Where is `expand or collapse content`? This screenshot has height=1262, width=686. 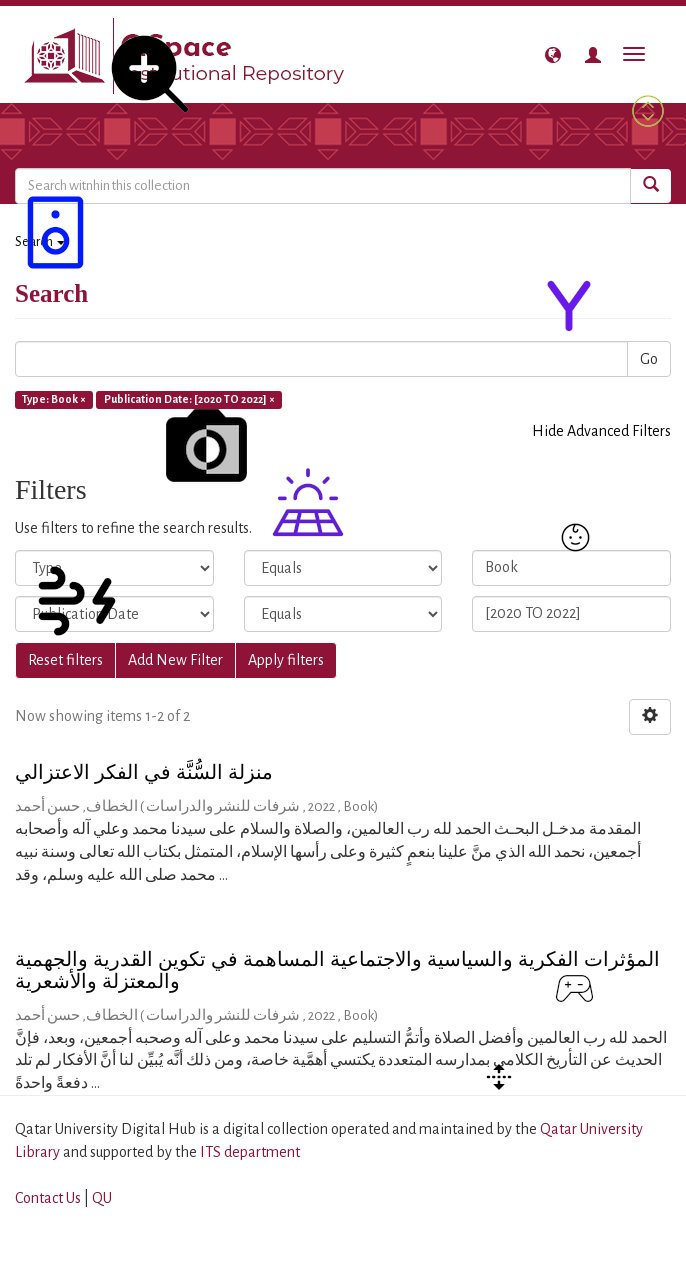
expand or collapse content is located at coordinates (648, 111).